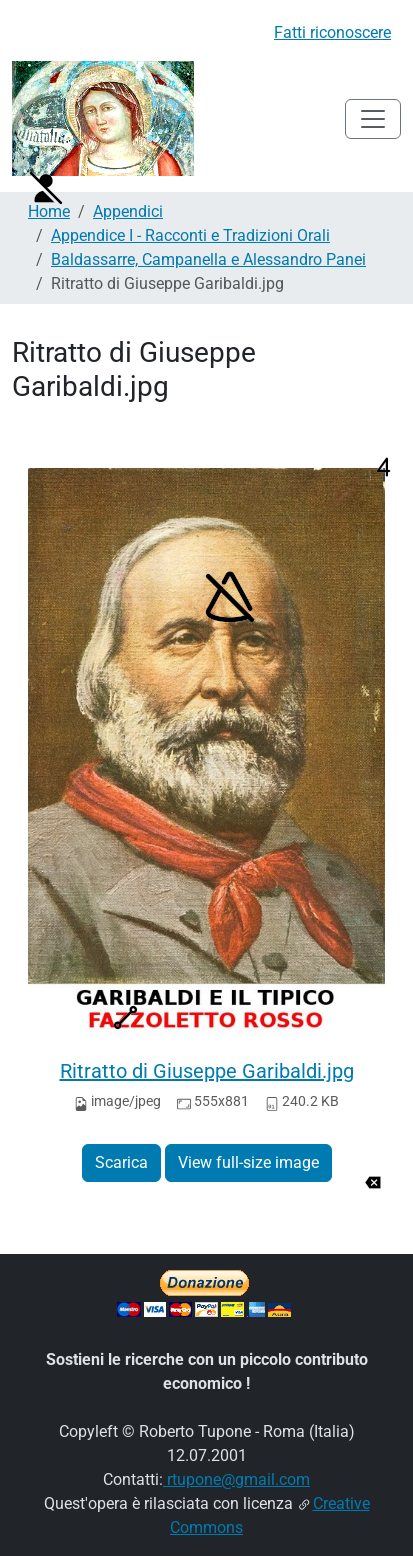 The image size is (413, 1556). Describe the element at coordinates (383, 466) in the screenshot. I see `indicates step 4 in a multi-step process` at that location.